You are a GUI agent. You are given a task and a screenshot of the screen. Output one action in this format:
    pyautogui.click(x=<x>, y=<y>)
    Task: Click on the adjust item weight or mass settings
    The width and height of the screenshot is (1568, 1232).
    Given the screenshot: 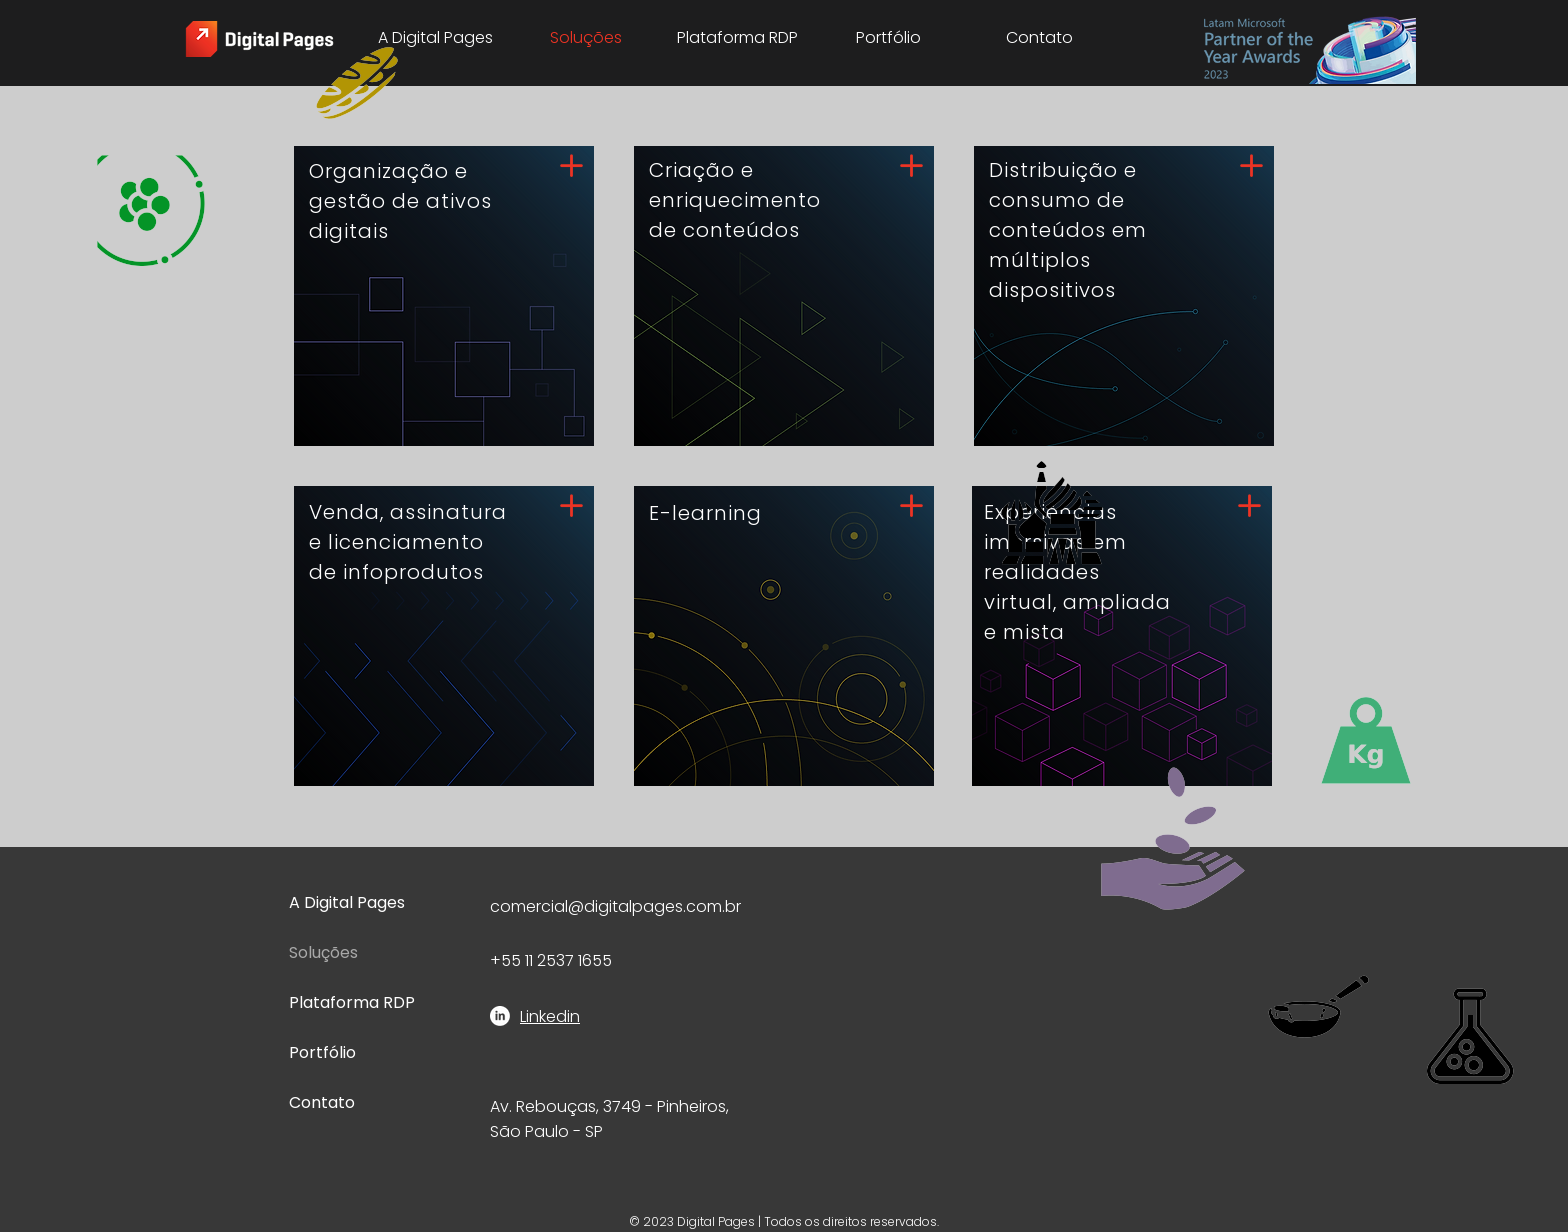 What is the action you would take?
    pyautogui.click(x=1366, y=739)
    